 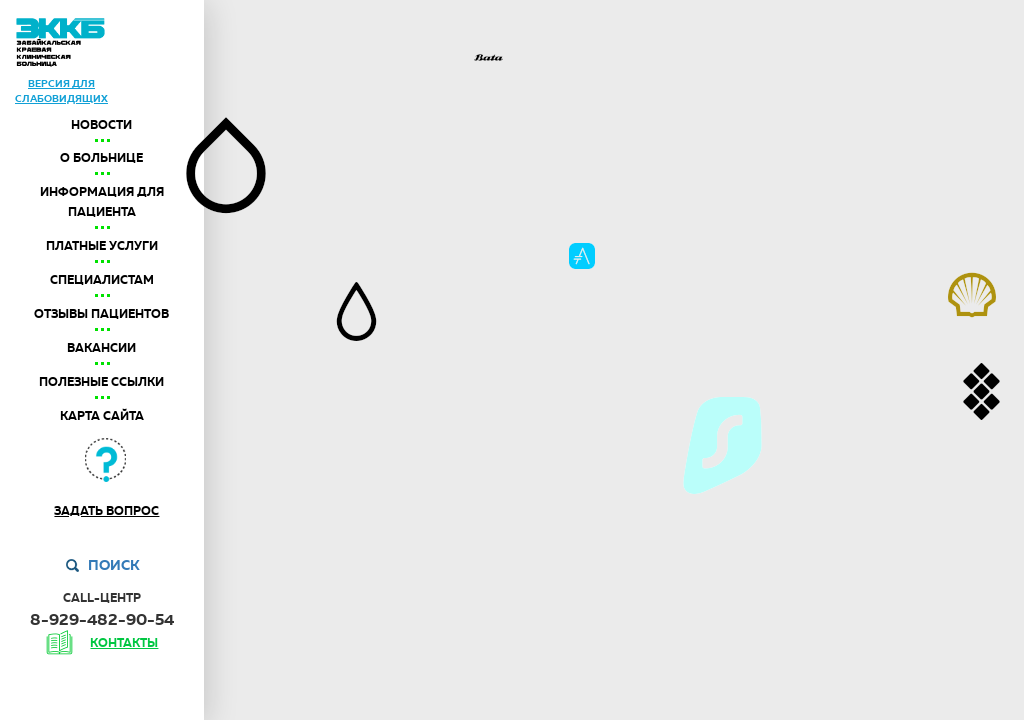 What do you see at coordinates (488, 57) in the screenshot?
I see `visit the Bata footwear website` at bounding box center [488, 57].